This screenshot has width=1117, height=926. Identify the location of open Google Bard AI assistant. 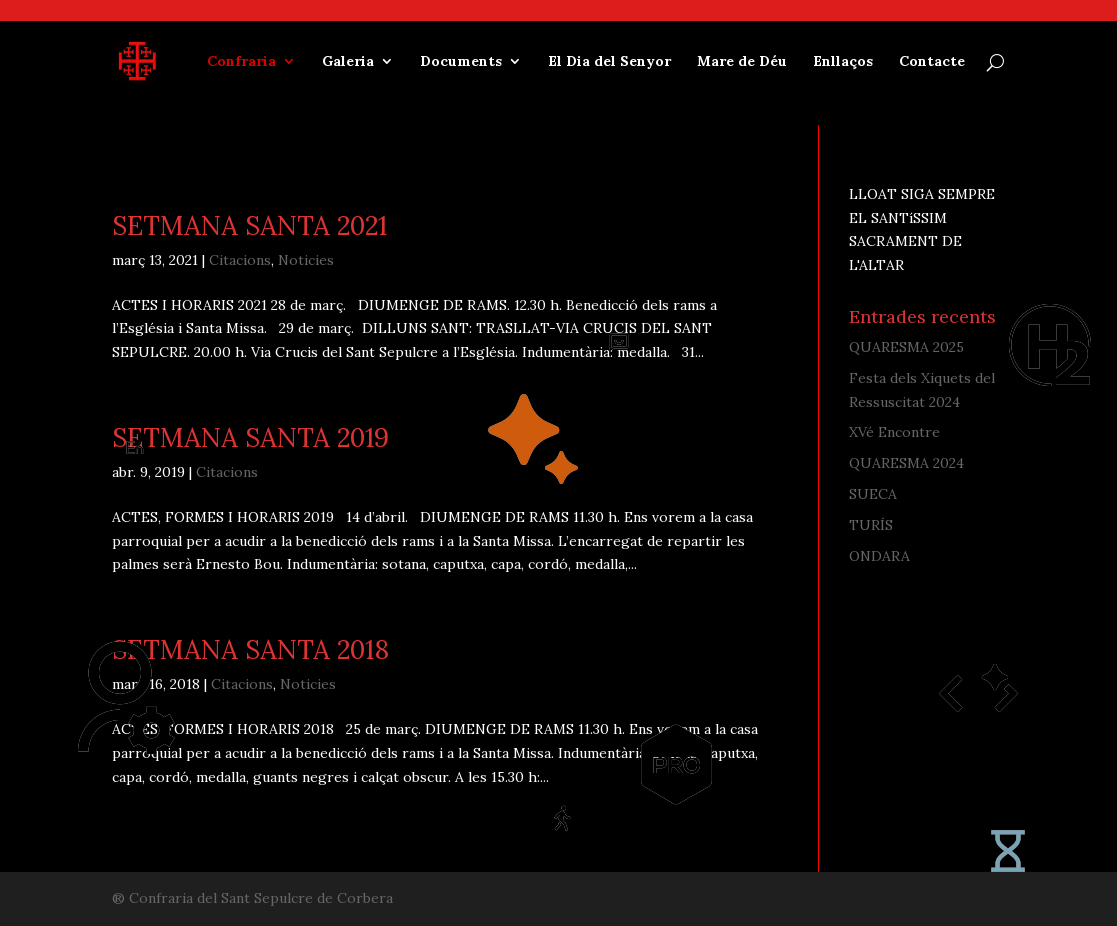
(533, 439).